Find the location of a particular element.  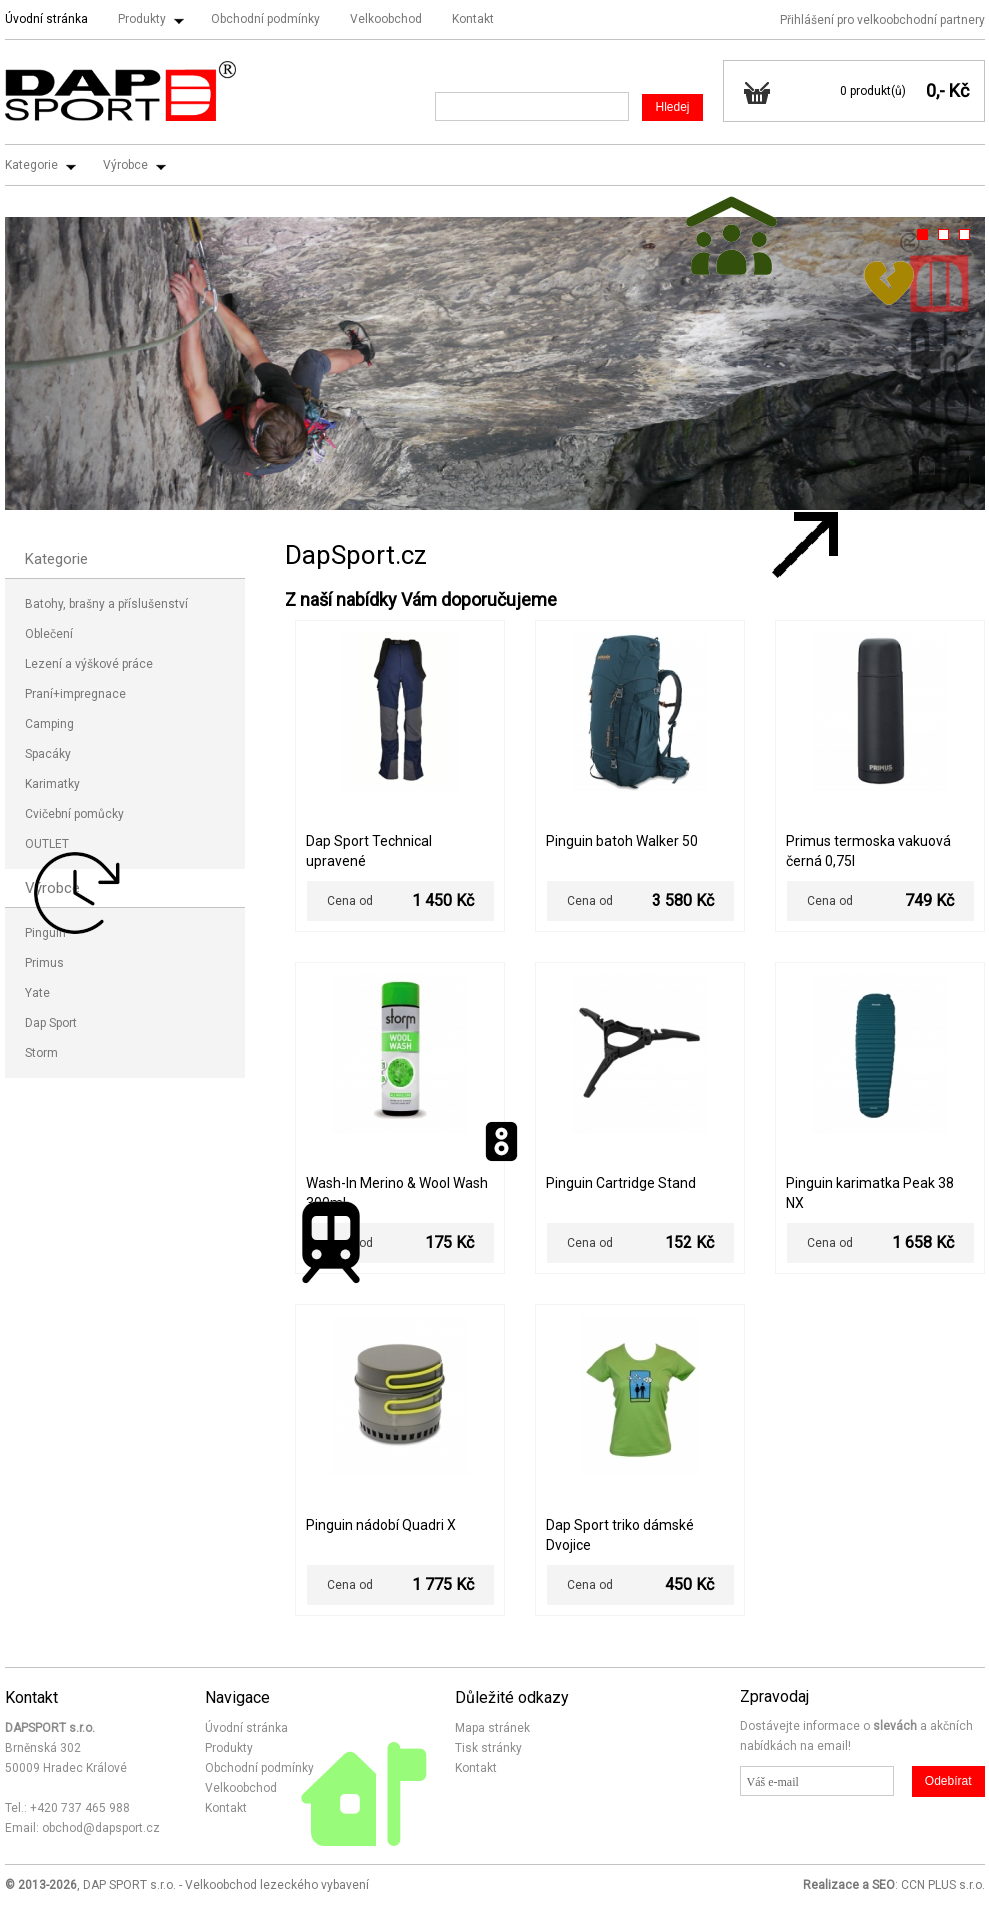

unlike or remove from favorites is located at coordinates (889, 283).